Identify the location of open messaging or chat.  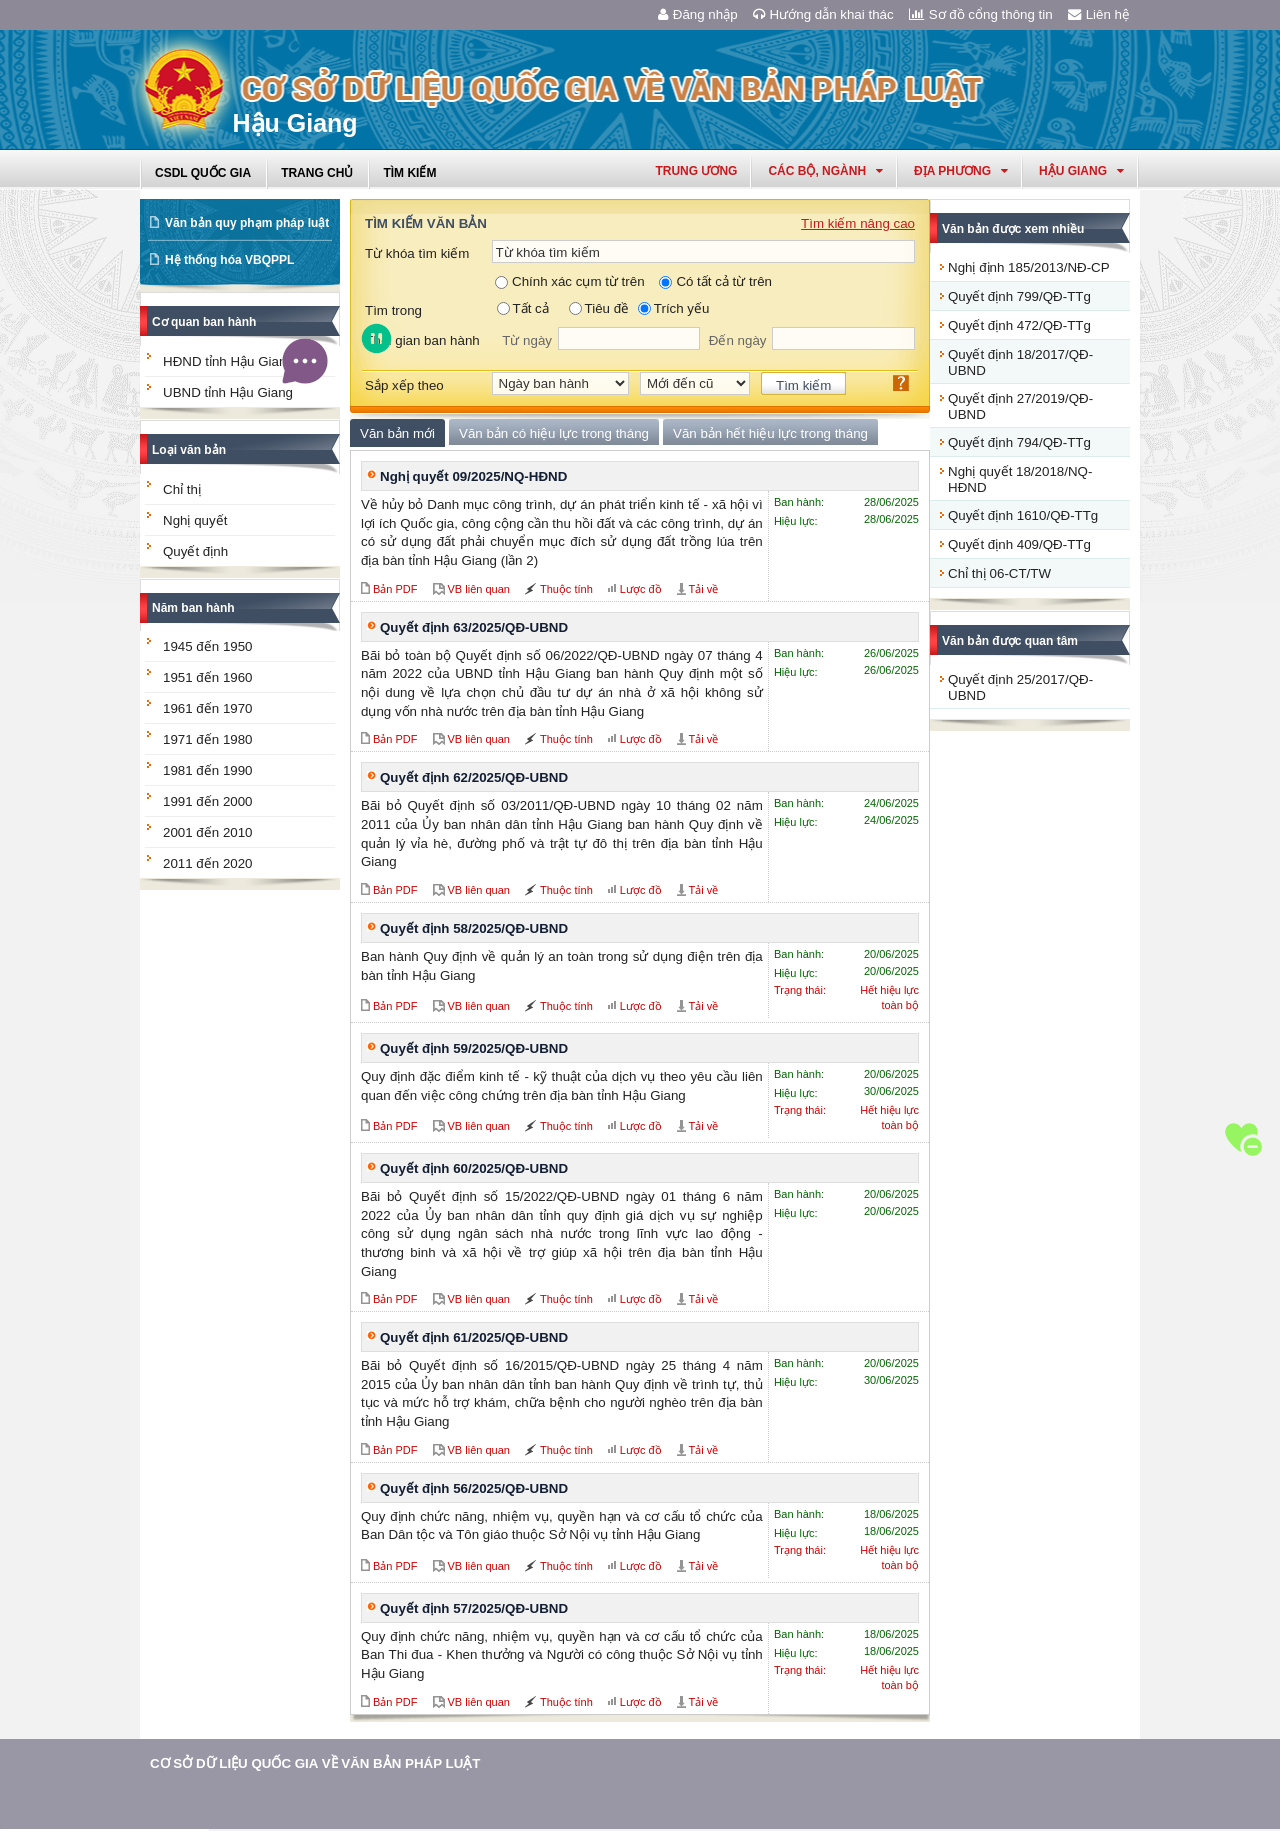
(305, 361).